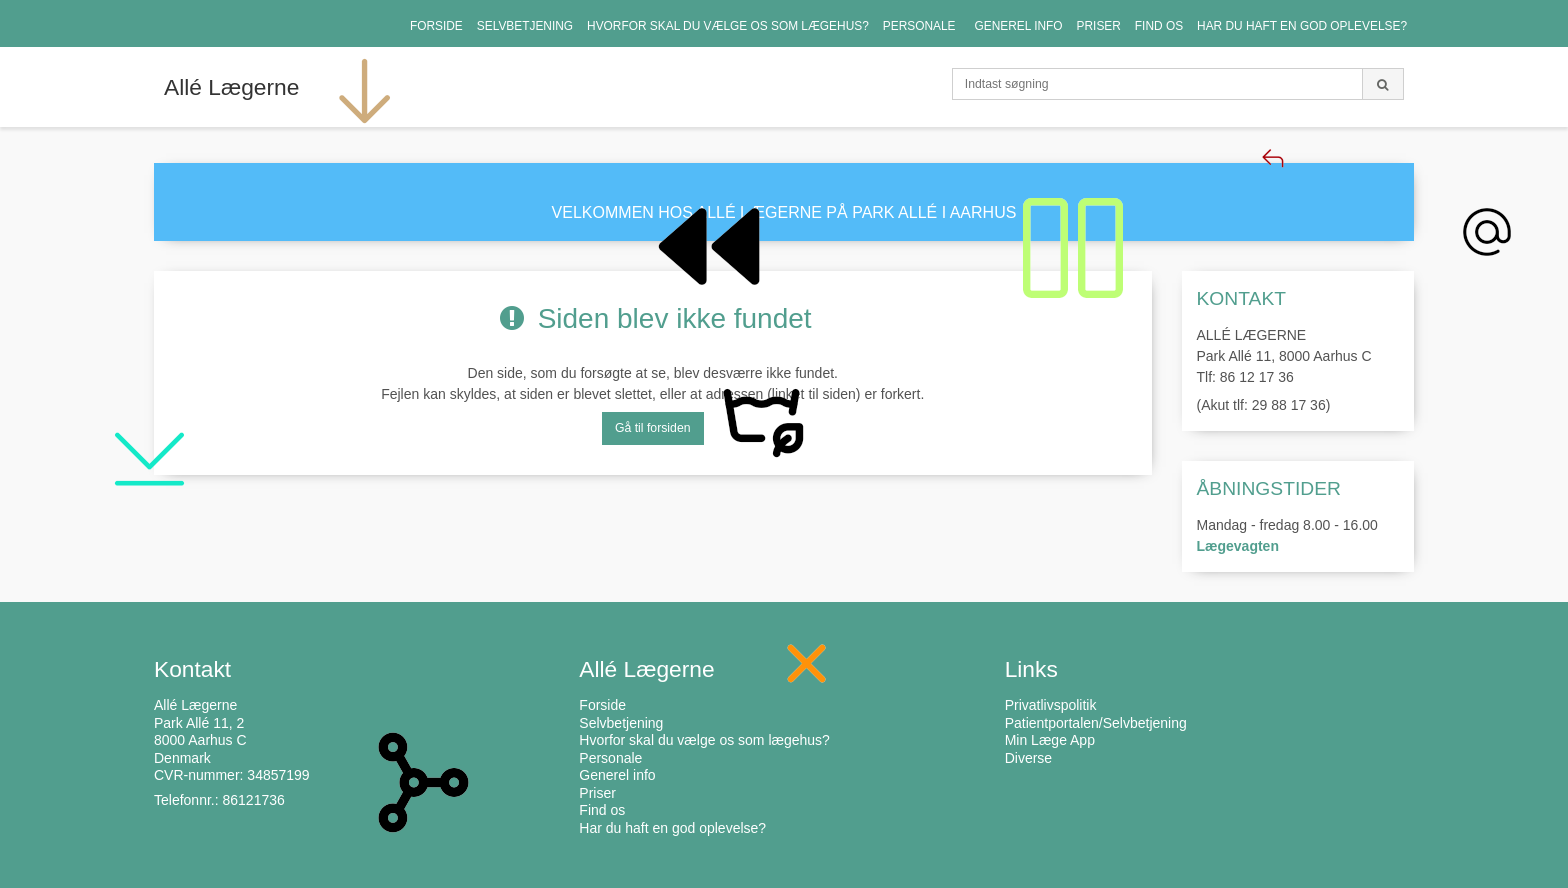 The image size is (1568, 888). What do you see at coordinates (1272, 158) in the screenshot?
I see `reply to a message or comment` at bounding box center [1272, 158].